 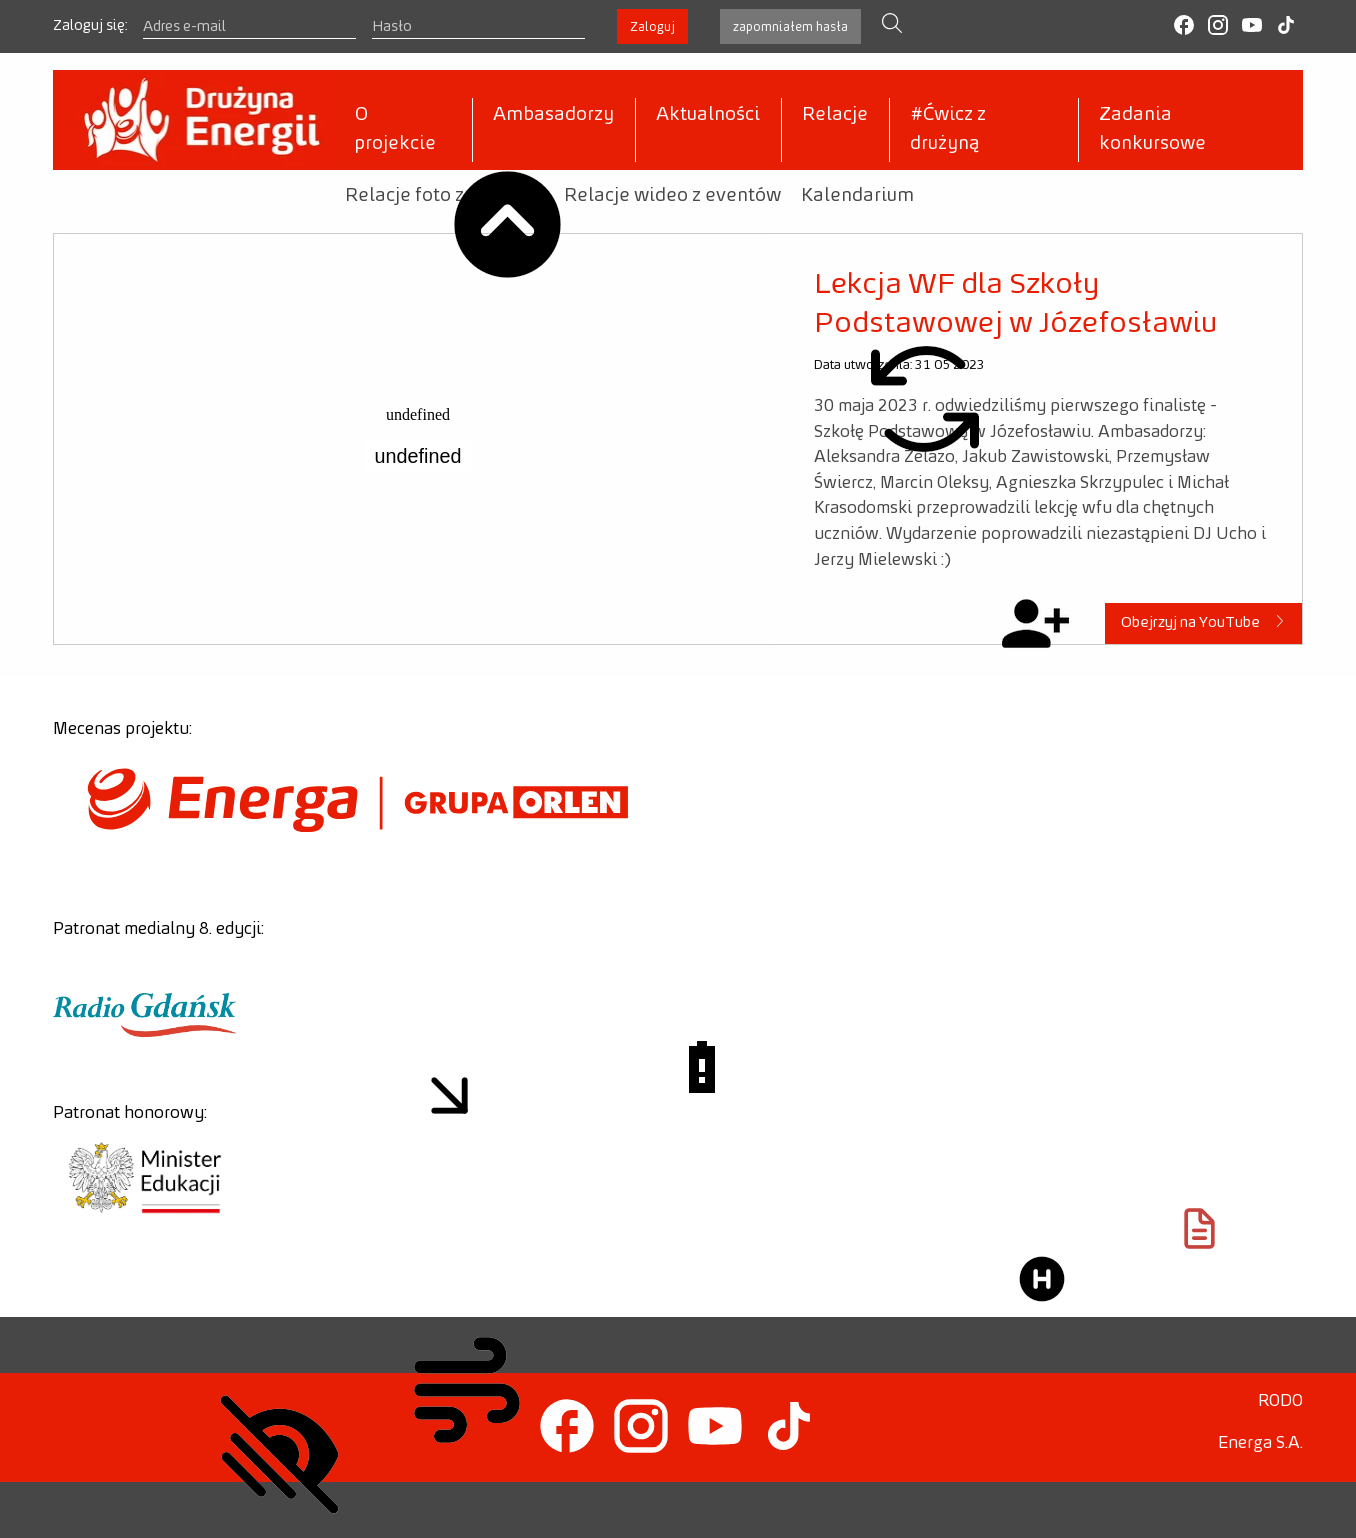 I want to click on refresh or reload content, so click(x=925, y=399).